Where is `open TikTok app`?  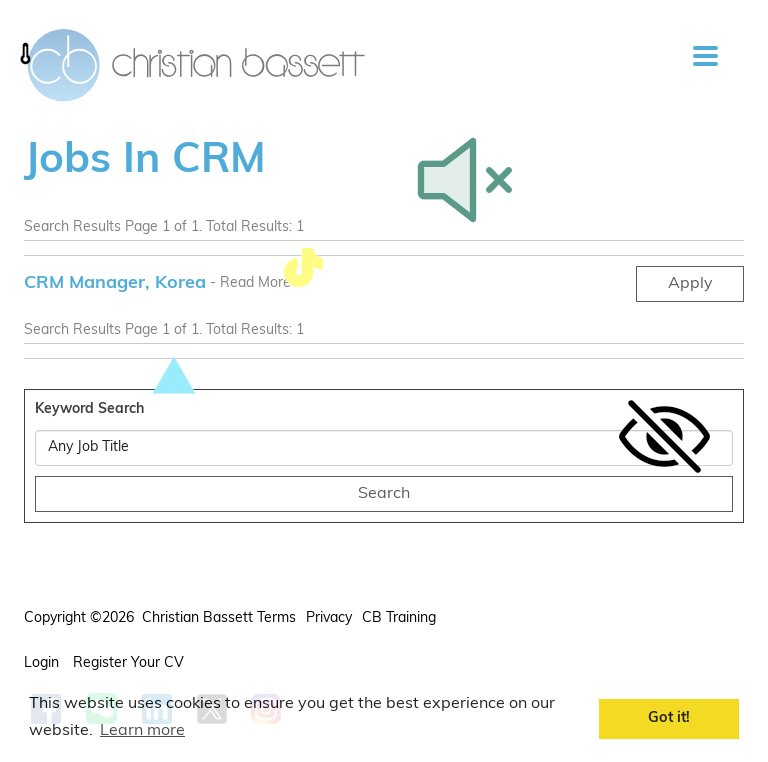
open TikTok app is located at coordinates (303, 267).